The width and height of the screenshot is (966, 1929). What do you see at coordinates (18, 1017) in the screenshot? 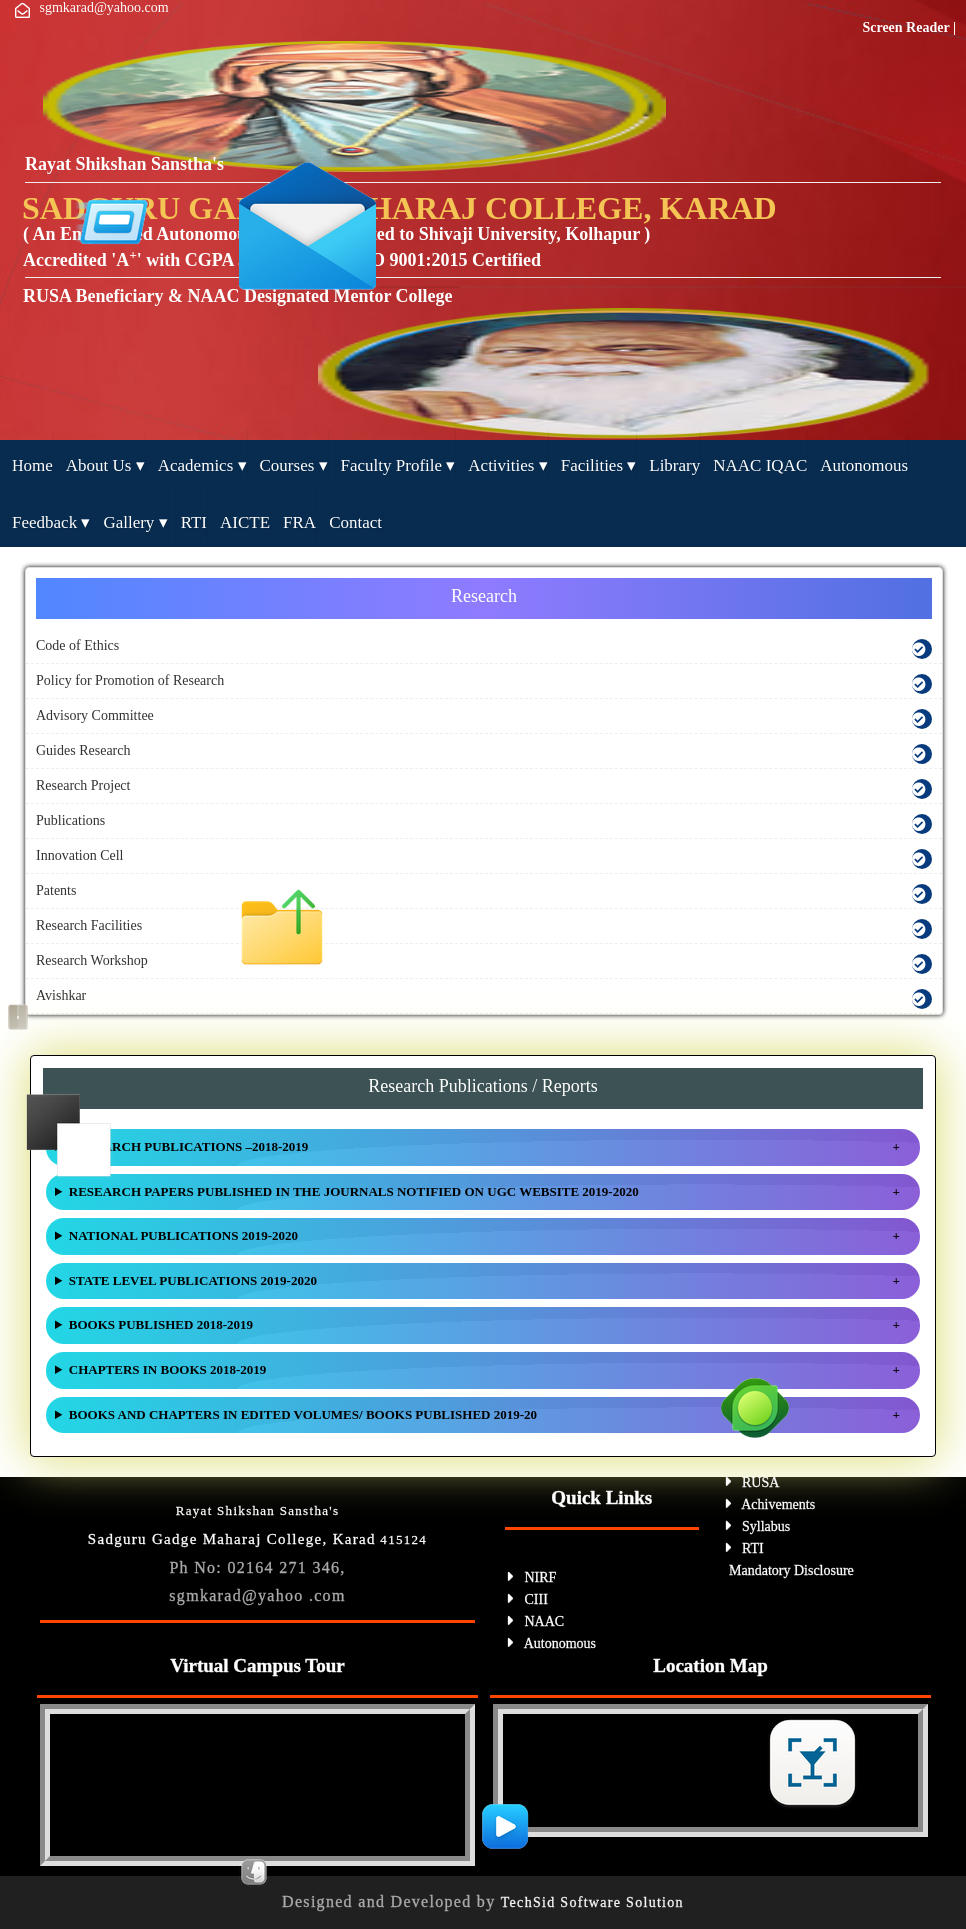
I see `open file roller to extract or compress archives` at bounding box center [18, 1017].